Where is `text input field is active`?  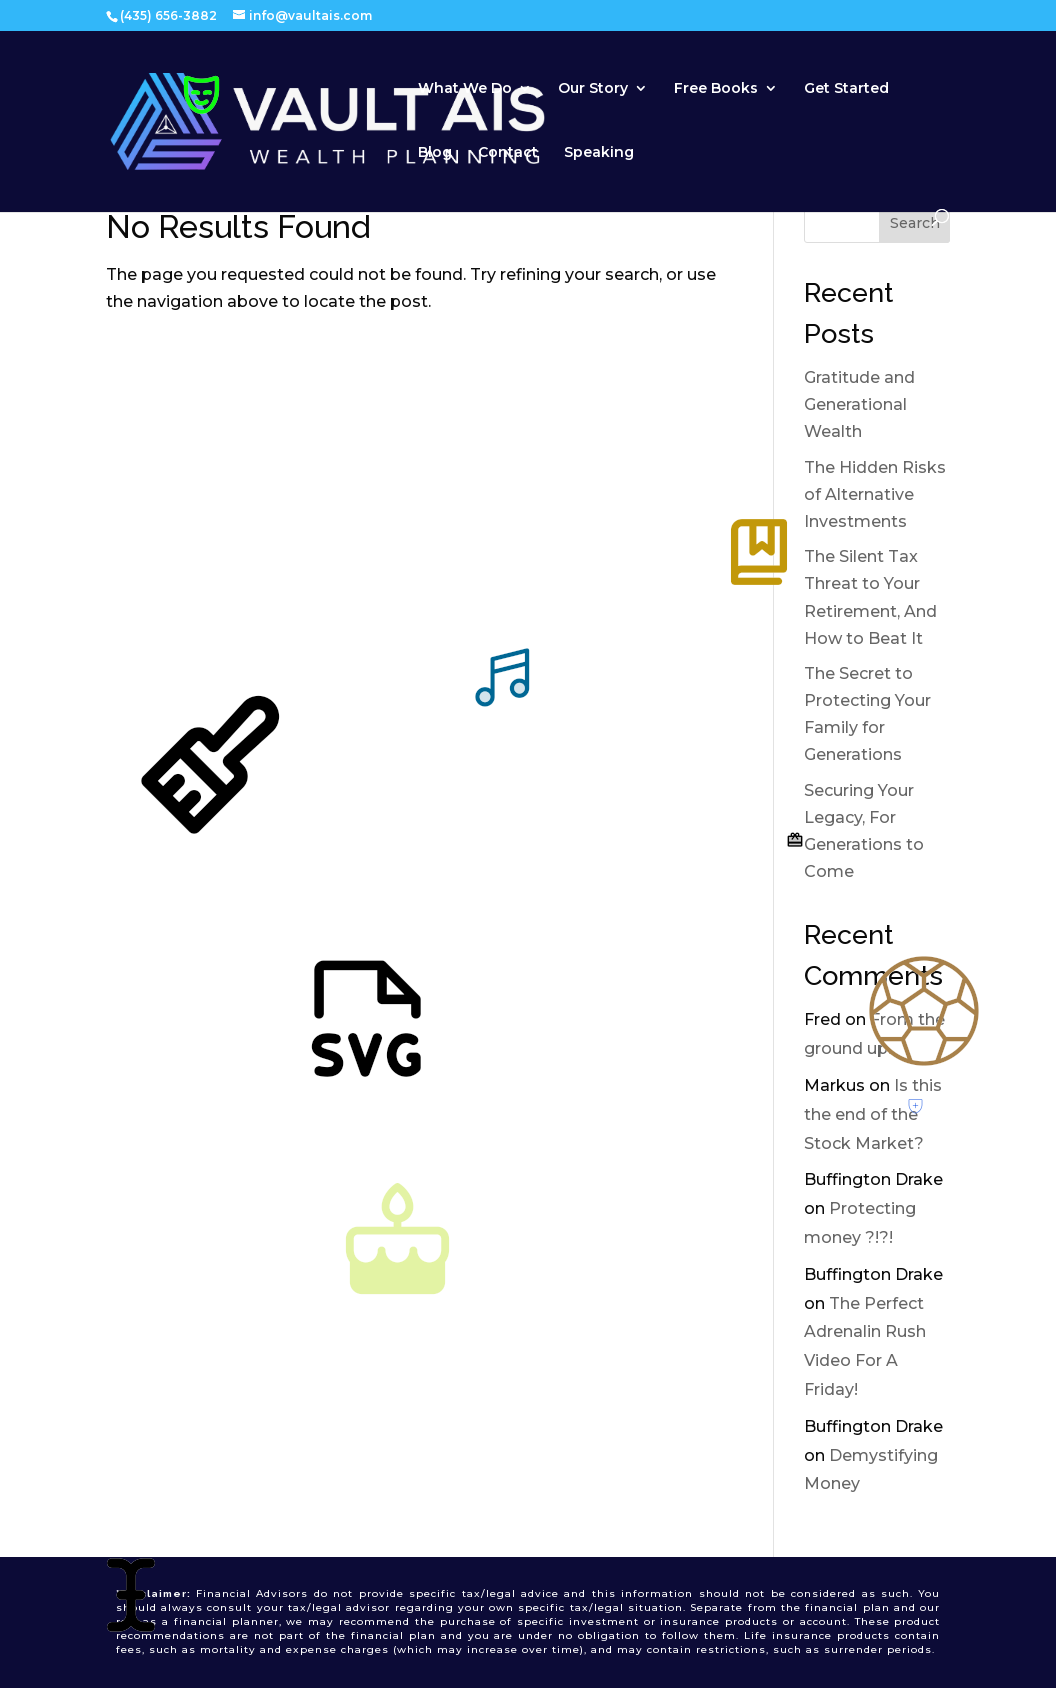 text input field is active is located at coordinates (131, 1595).